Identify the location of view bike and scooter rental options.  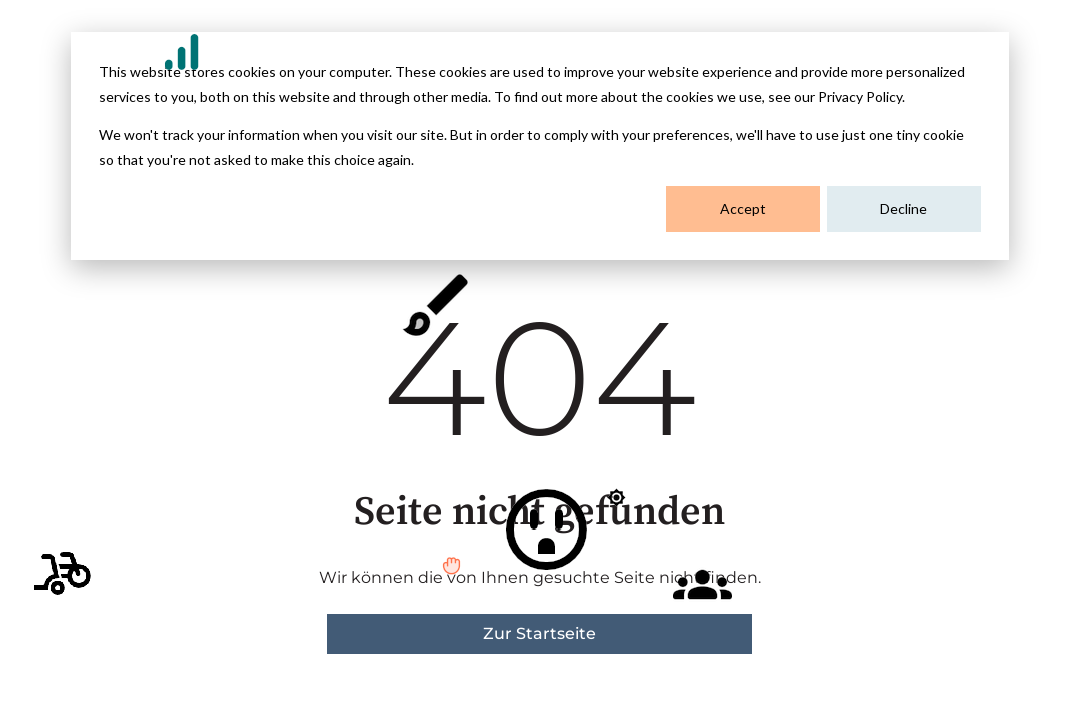
(62, 573).